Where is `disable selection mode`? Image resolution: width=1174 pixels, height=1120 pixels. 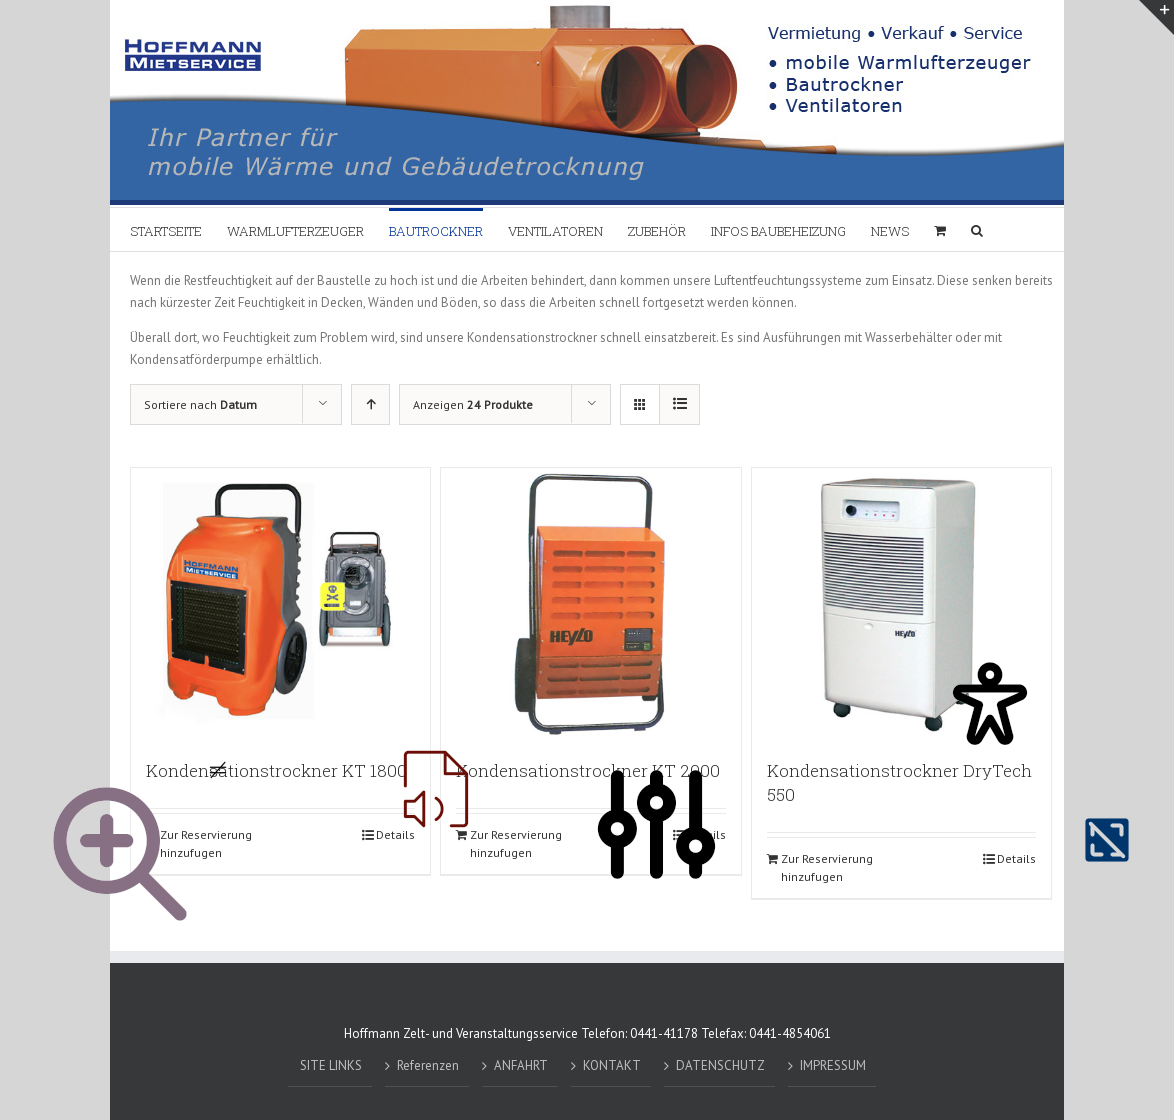 disable selection mode is located at coordinates (1107, 840).